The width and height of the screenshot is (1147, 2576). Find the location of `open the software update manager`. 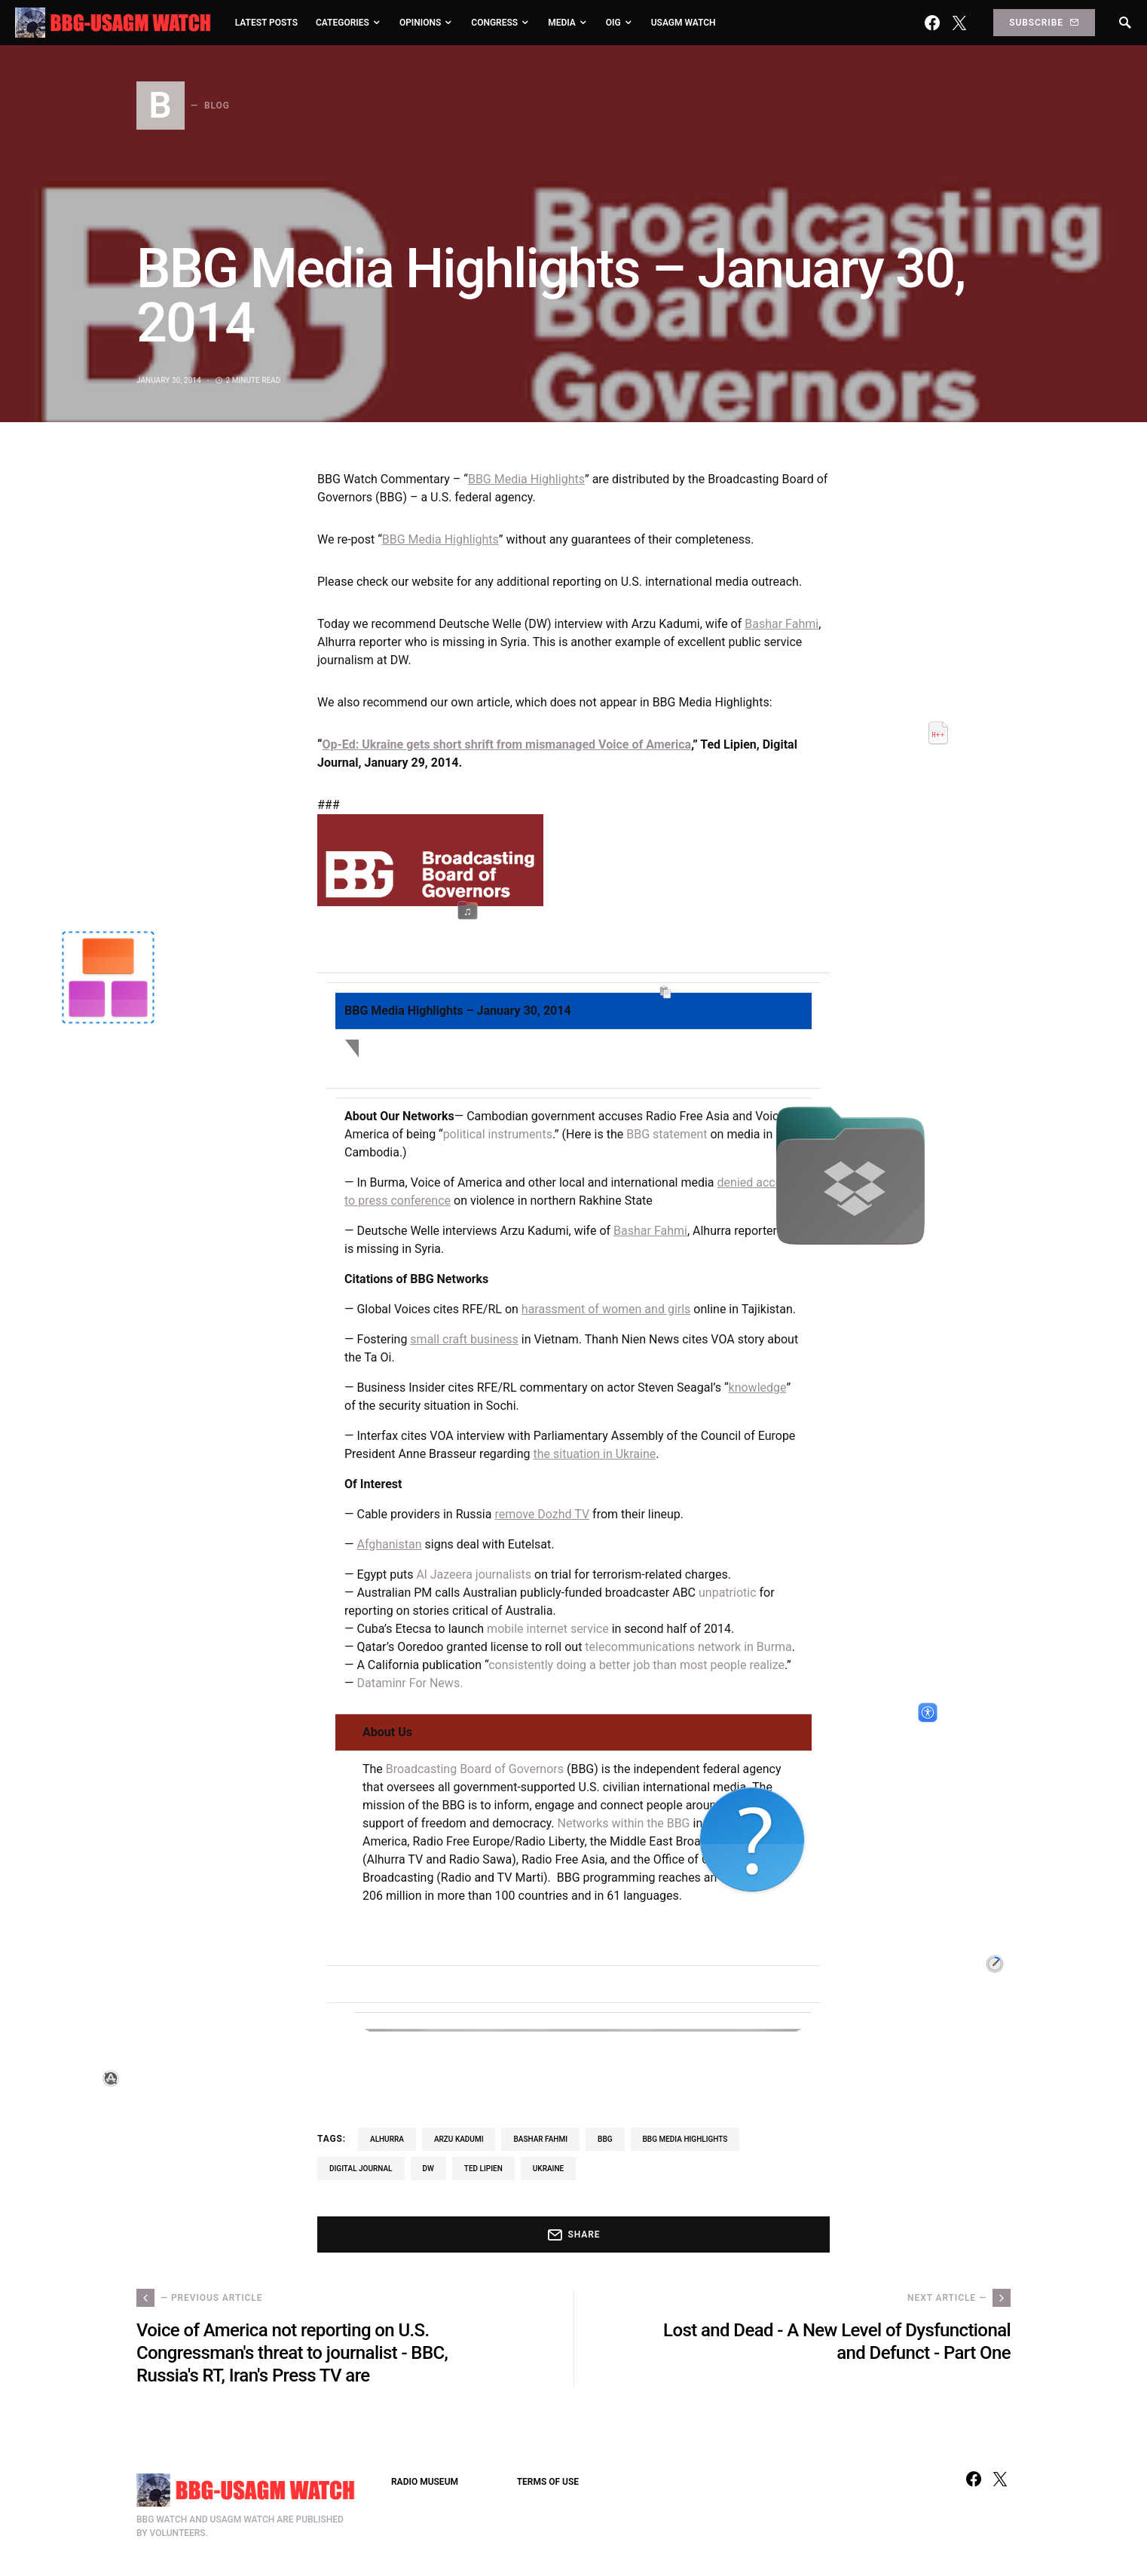

open the software update manager is located at coordinates (111, 2078).